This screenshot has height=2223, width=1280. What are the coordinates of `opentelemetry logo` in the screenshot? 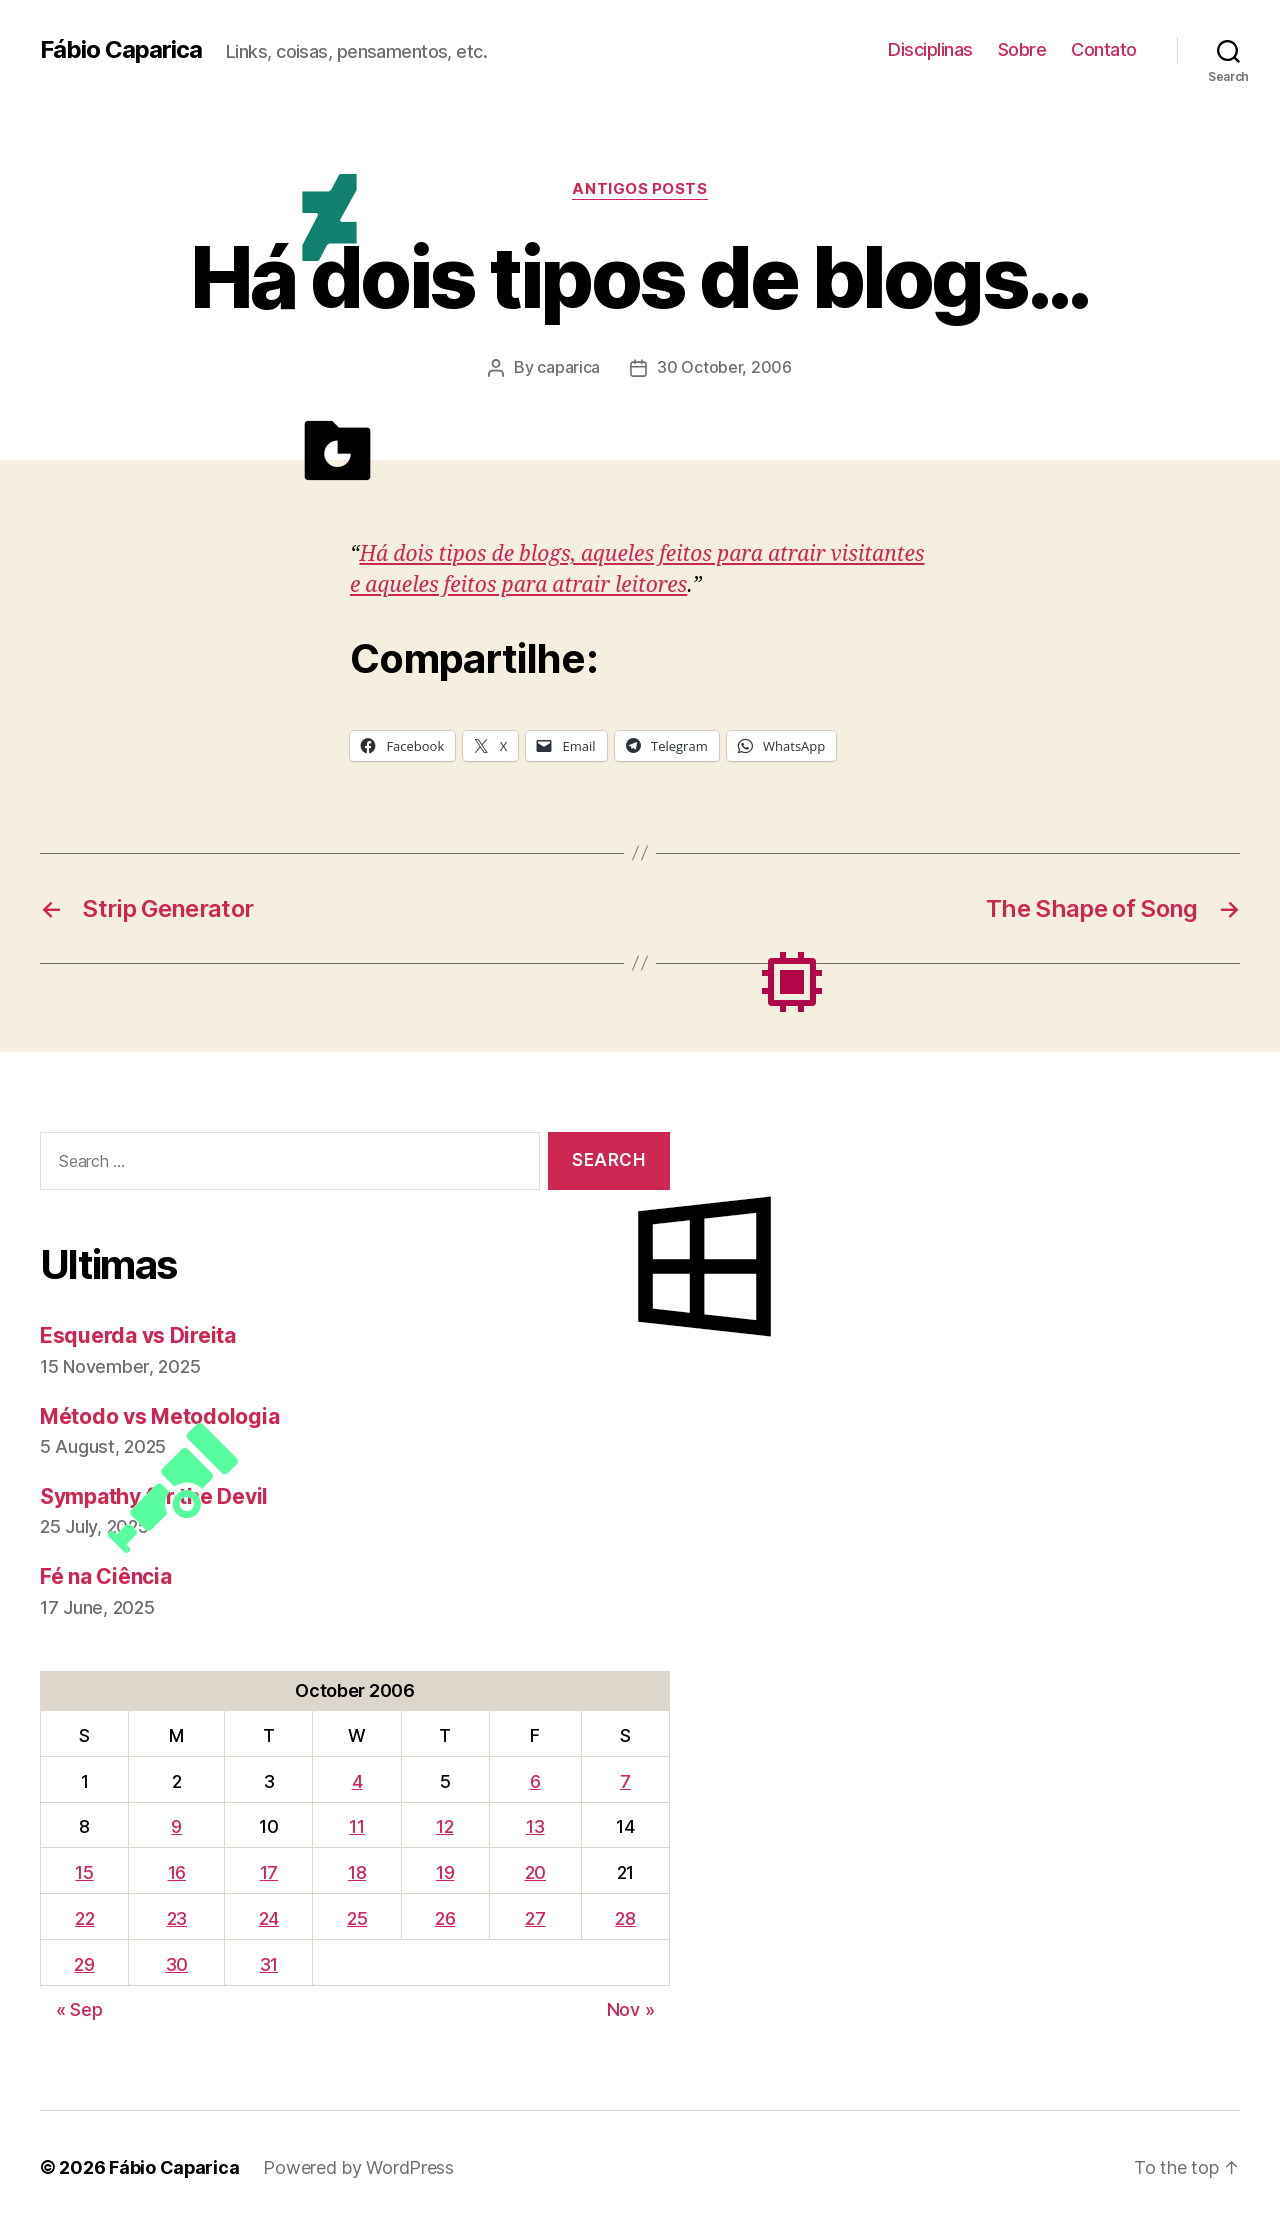 It's located at (173, 1488).